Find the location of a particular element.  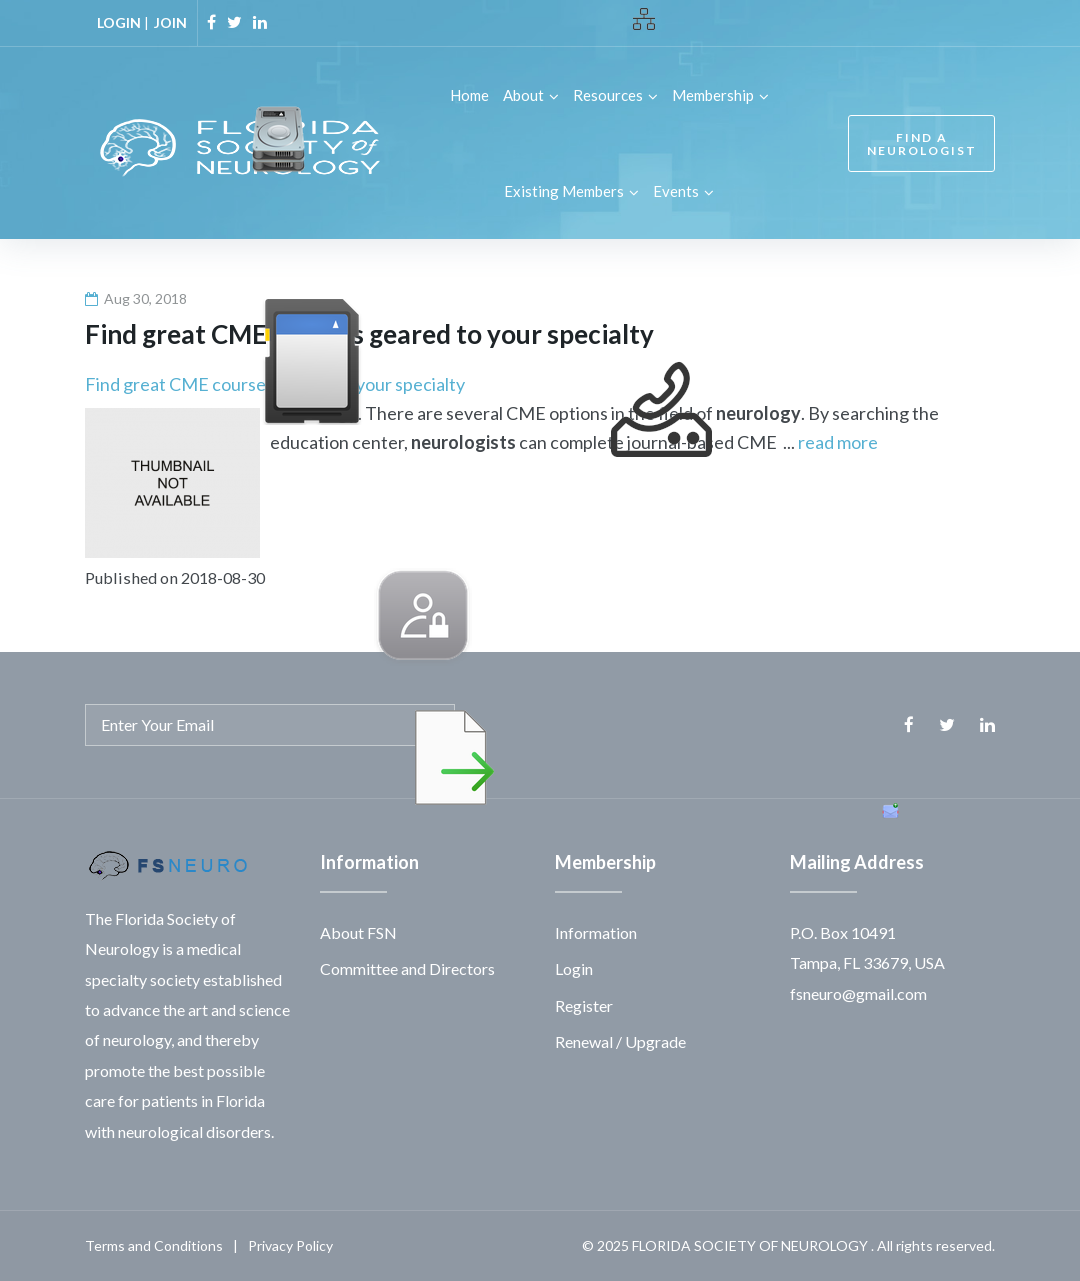

move file to another location is located at coordinates (450, 757).